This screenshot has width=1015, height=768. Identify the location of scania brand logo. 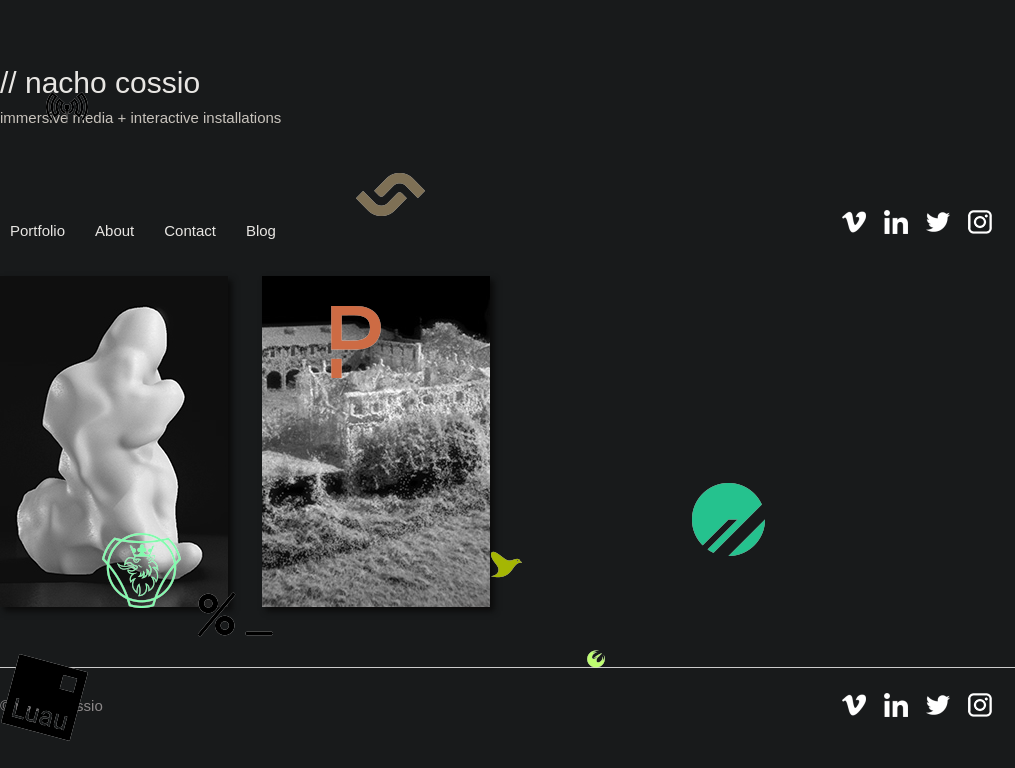
(141, 570).